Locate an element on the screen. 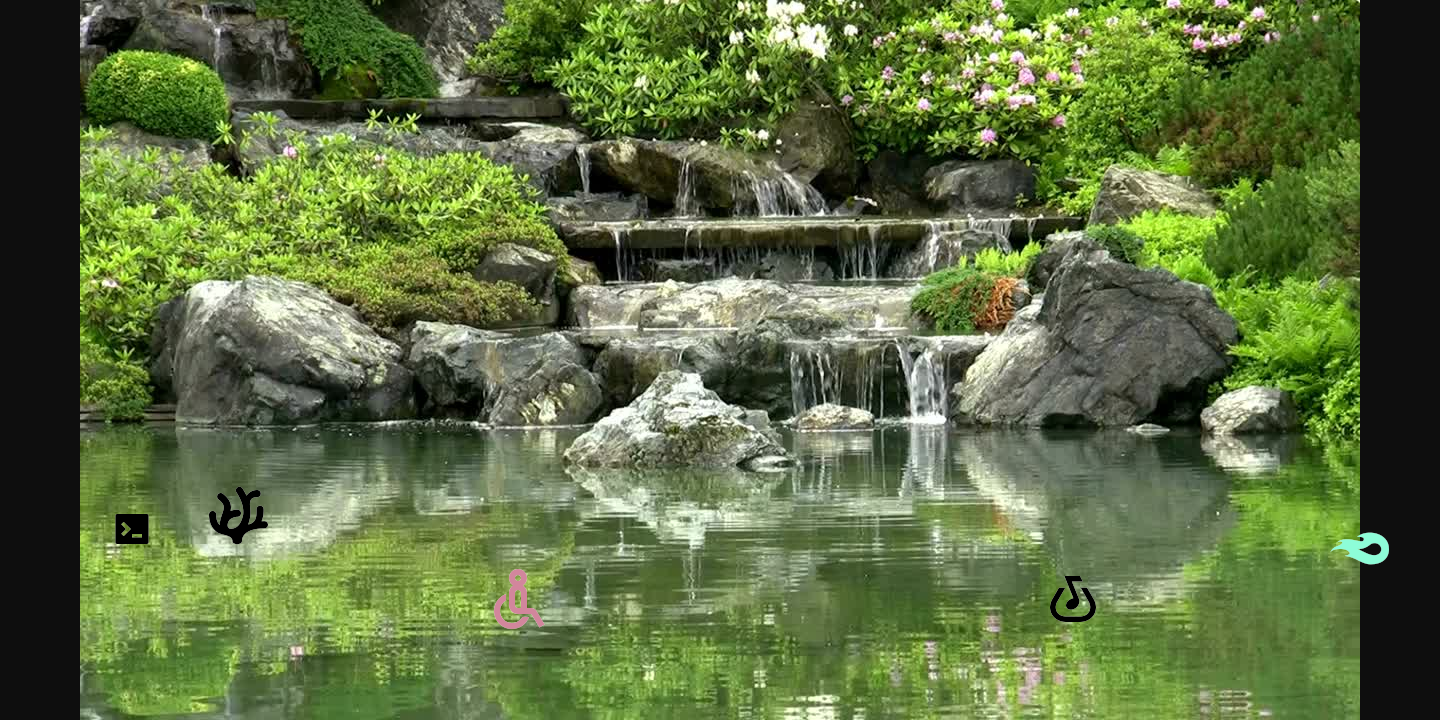 The height and width of the screenshot is (720, 1440). open terminal or command line interface is located at coordinates (132, 529).